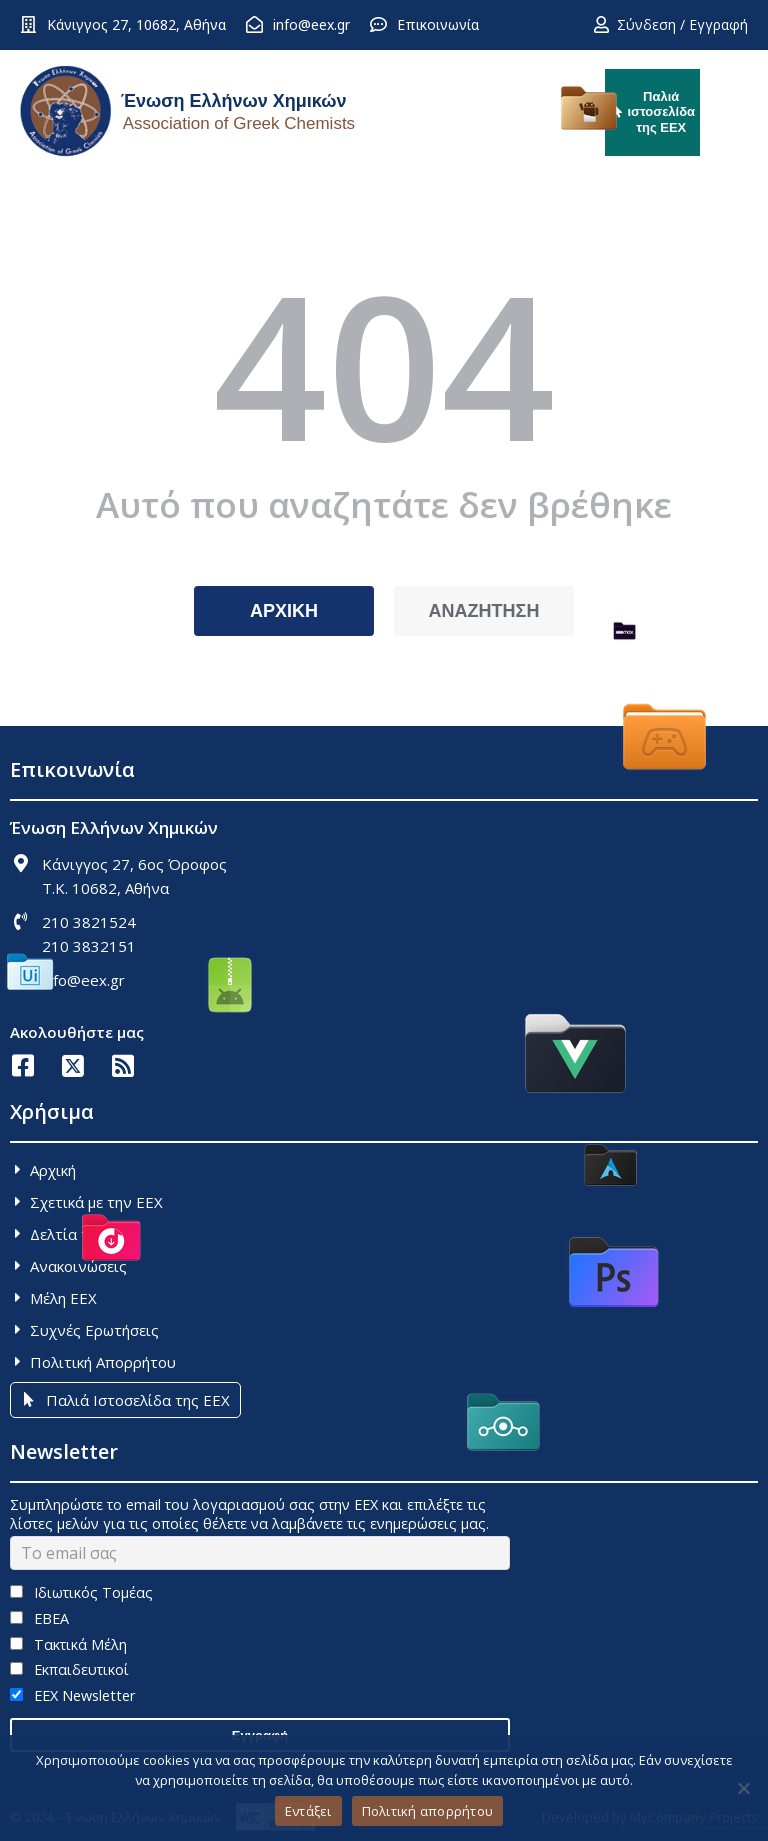 The width and height of the screenshot is (768, 1841). Describe the element at coordinates (230, 985) in the screenshot. I see `android application package file (APK)` at that location.